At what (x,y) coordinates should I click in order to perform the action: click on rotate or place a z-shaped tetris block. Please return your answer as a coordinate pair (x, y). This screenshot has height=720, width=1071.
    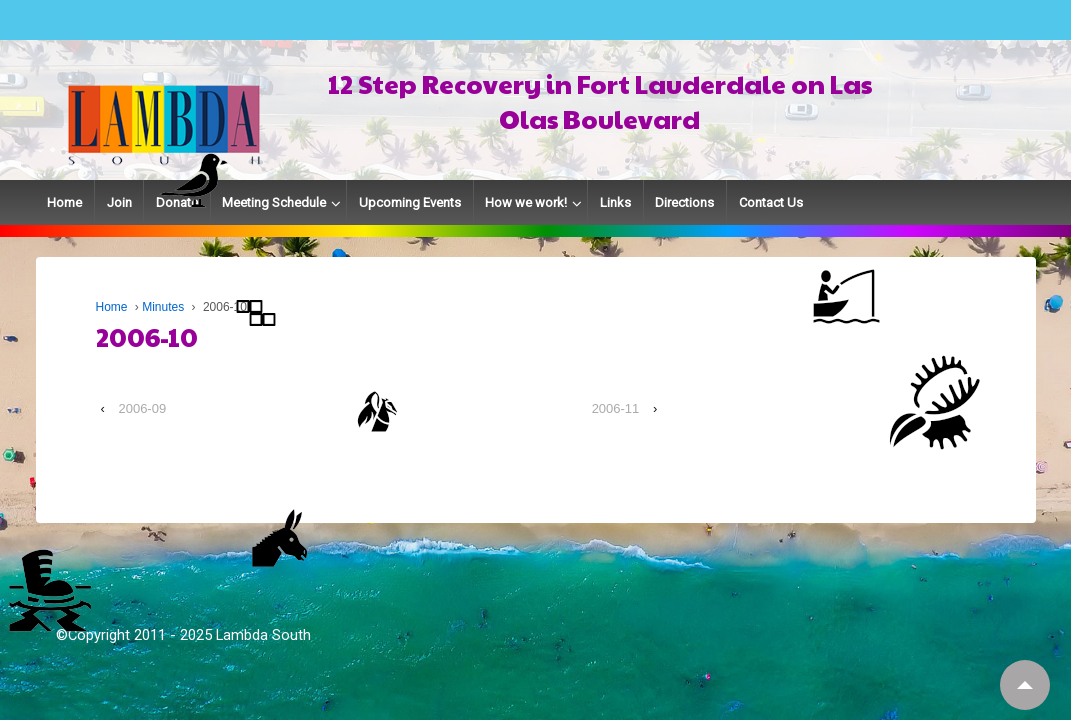
    Looking at the image, I should click on (256, 313).